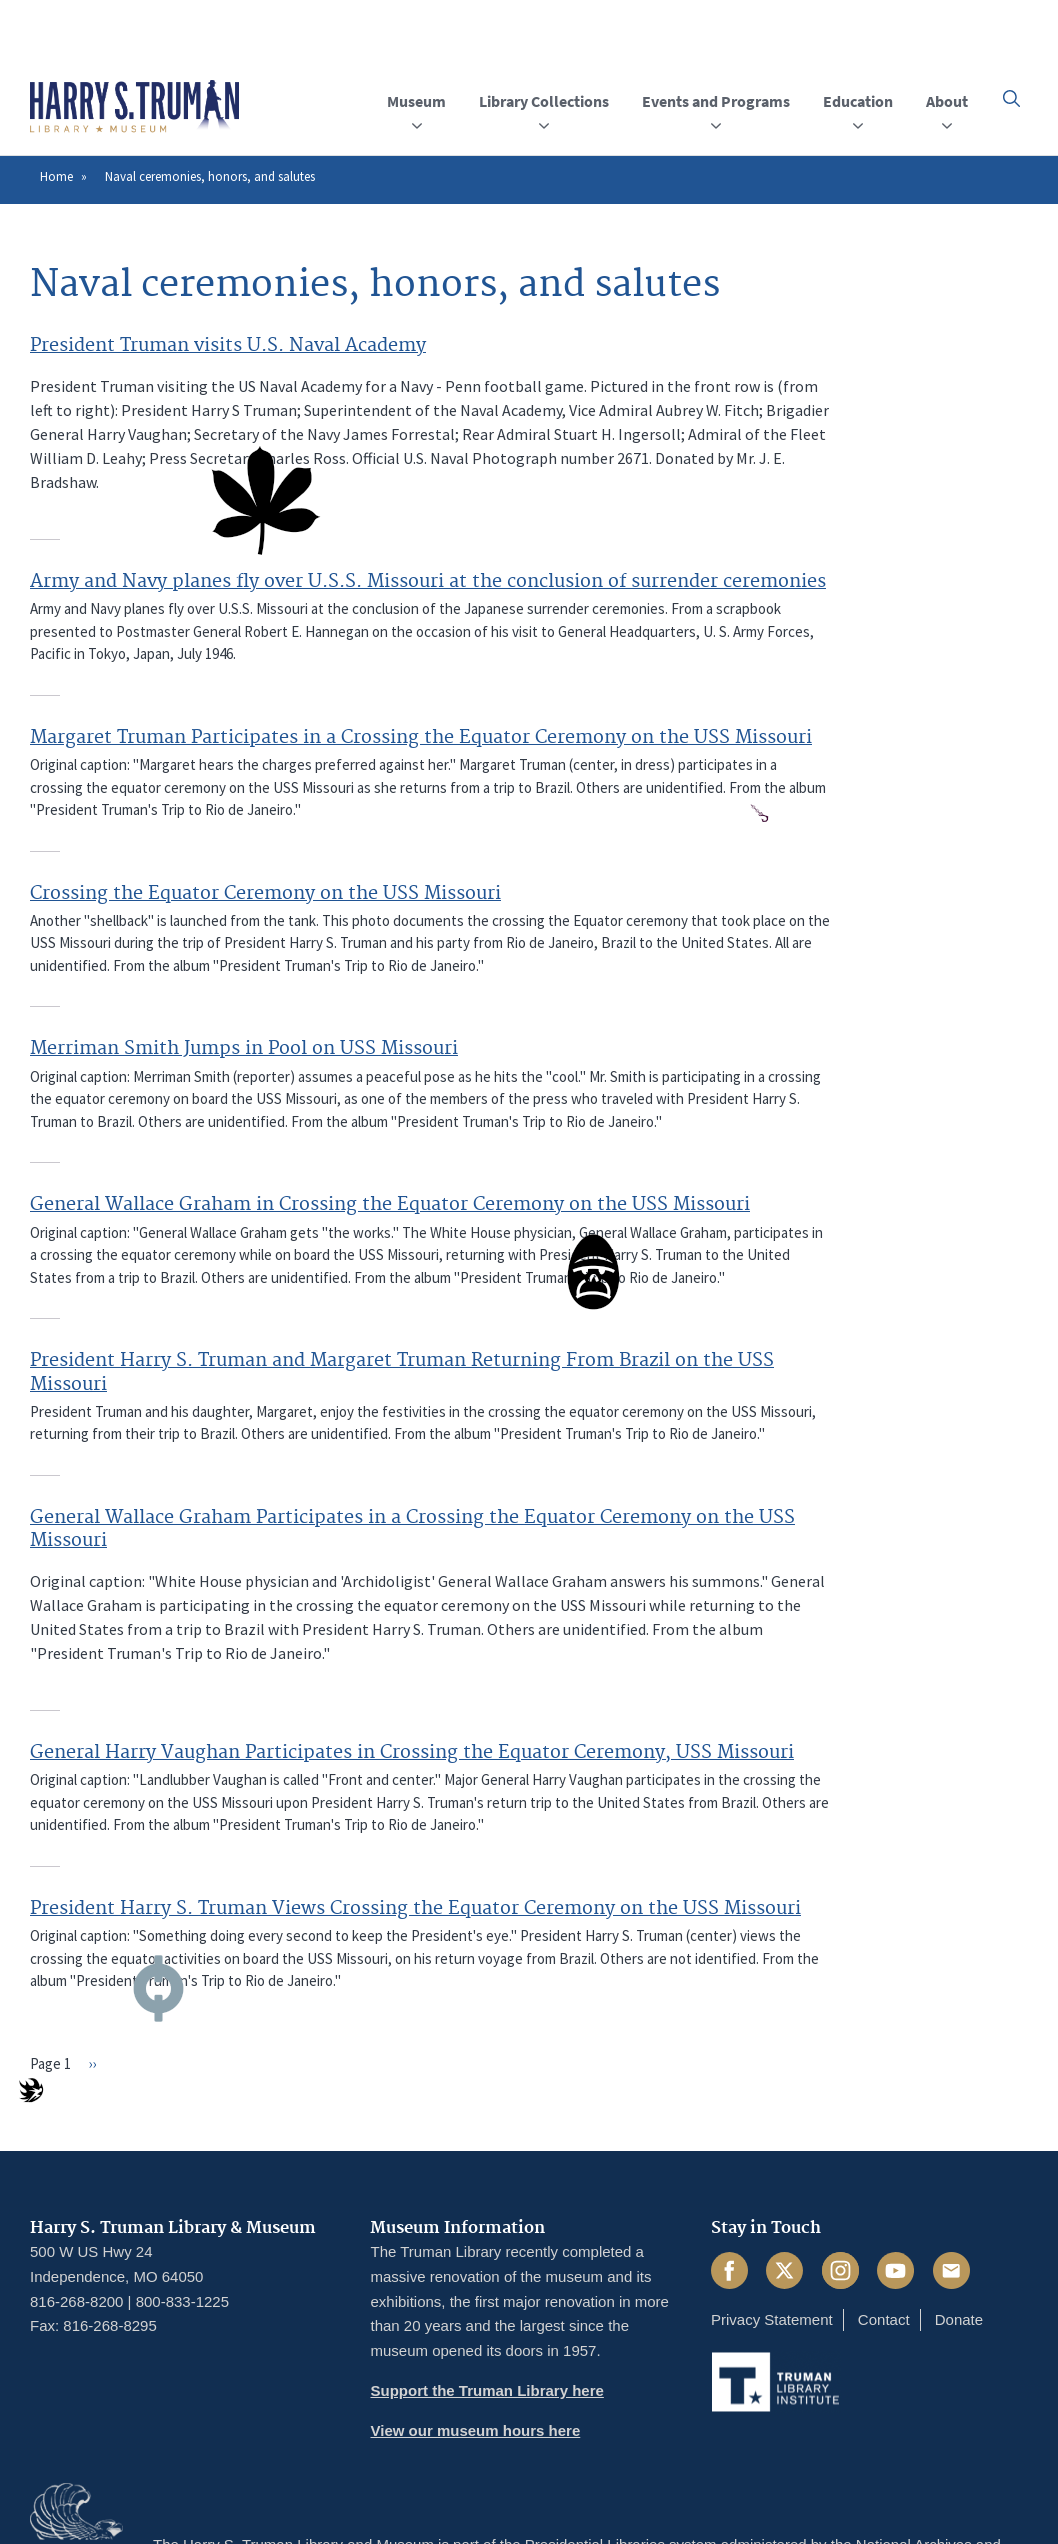 The width and height of the screenshot is (1058, 2544). Describe the element at coordinates (759, 813) in the screenshot. I see `equip meat hook weapon or tool` at that location.